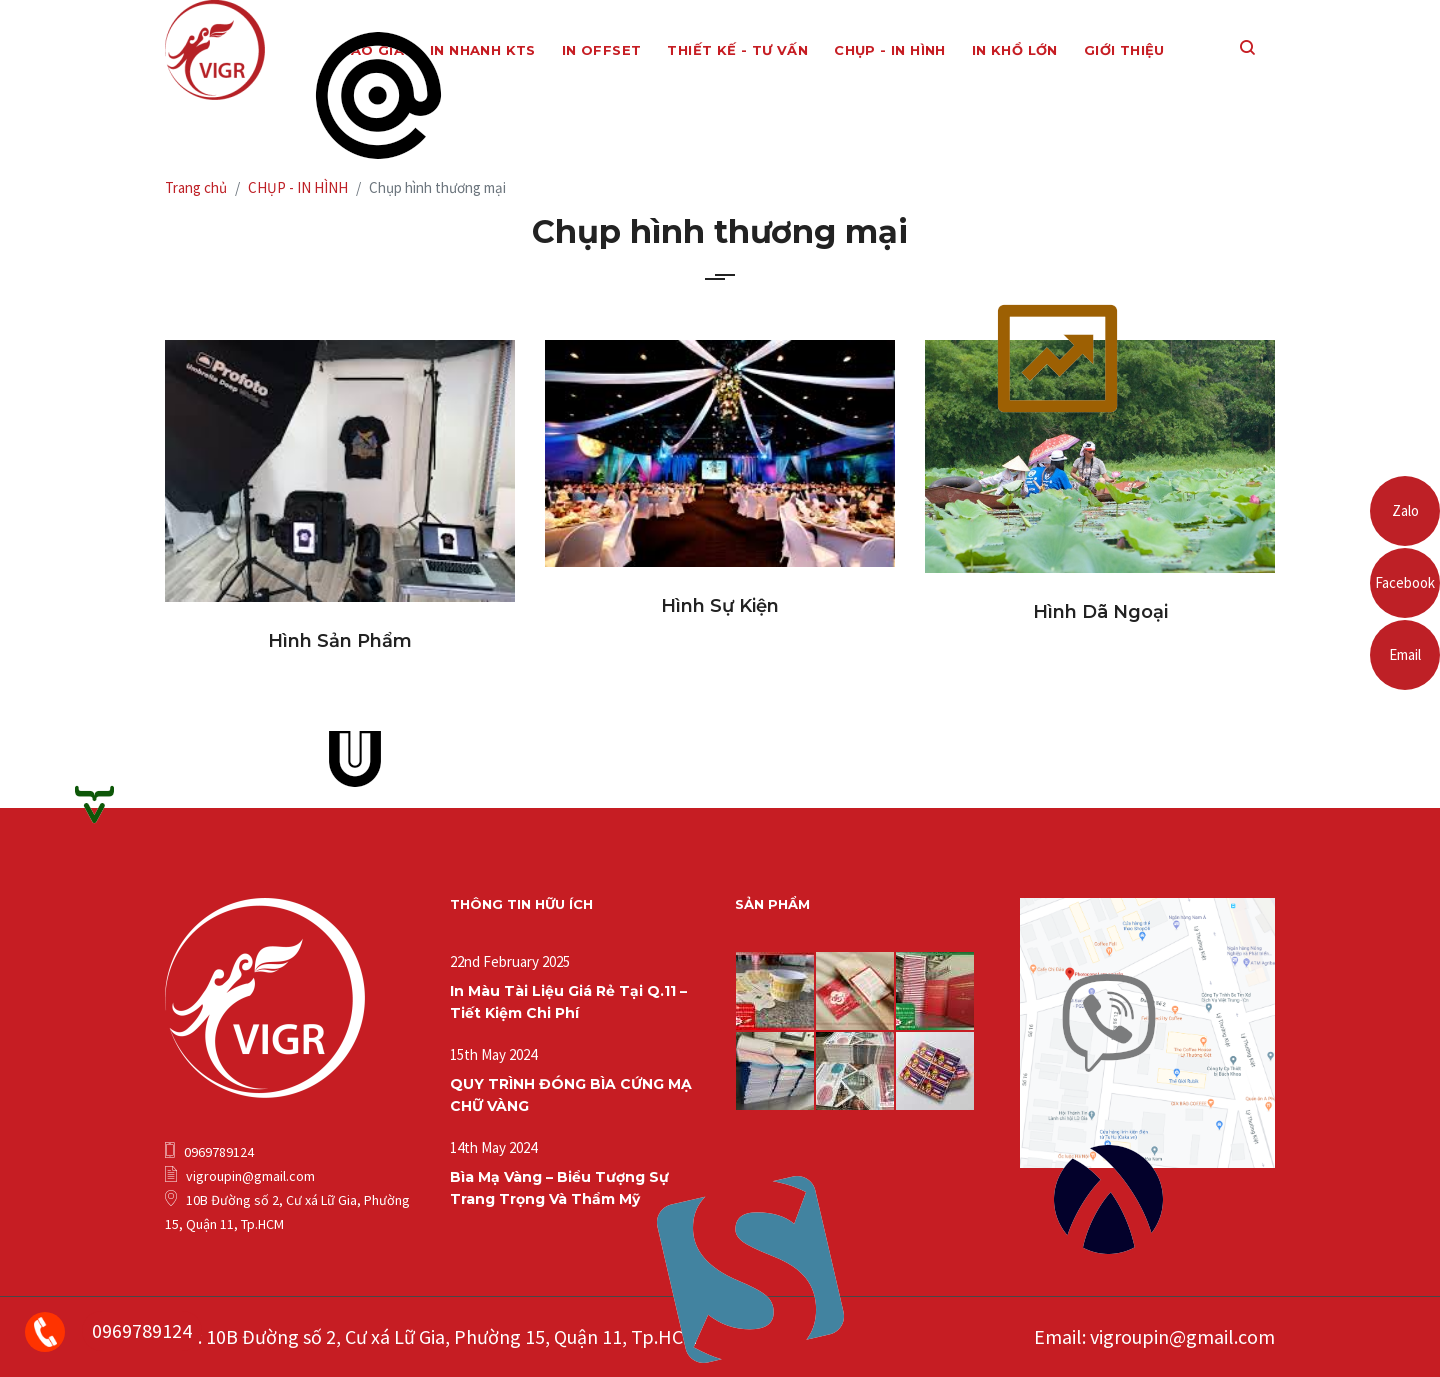 This screenshot has width=1440, height=1377. What do you see at coordinates (1108, 1199) in the screenshot?
I see `racket programming language logo` at bounding box center [1108, 1199].